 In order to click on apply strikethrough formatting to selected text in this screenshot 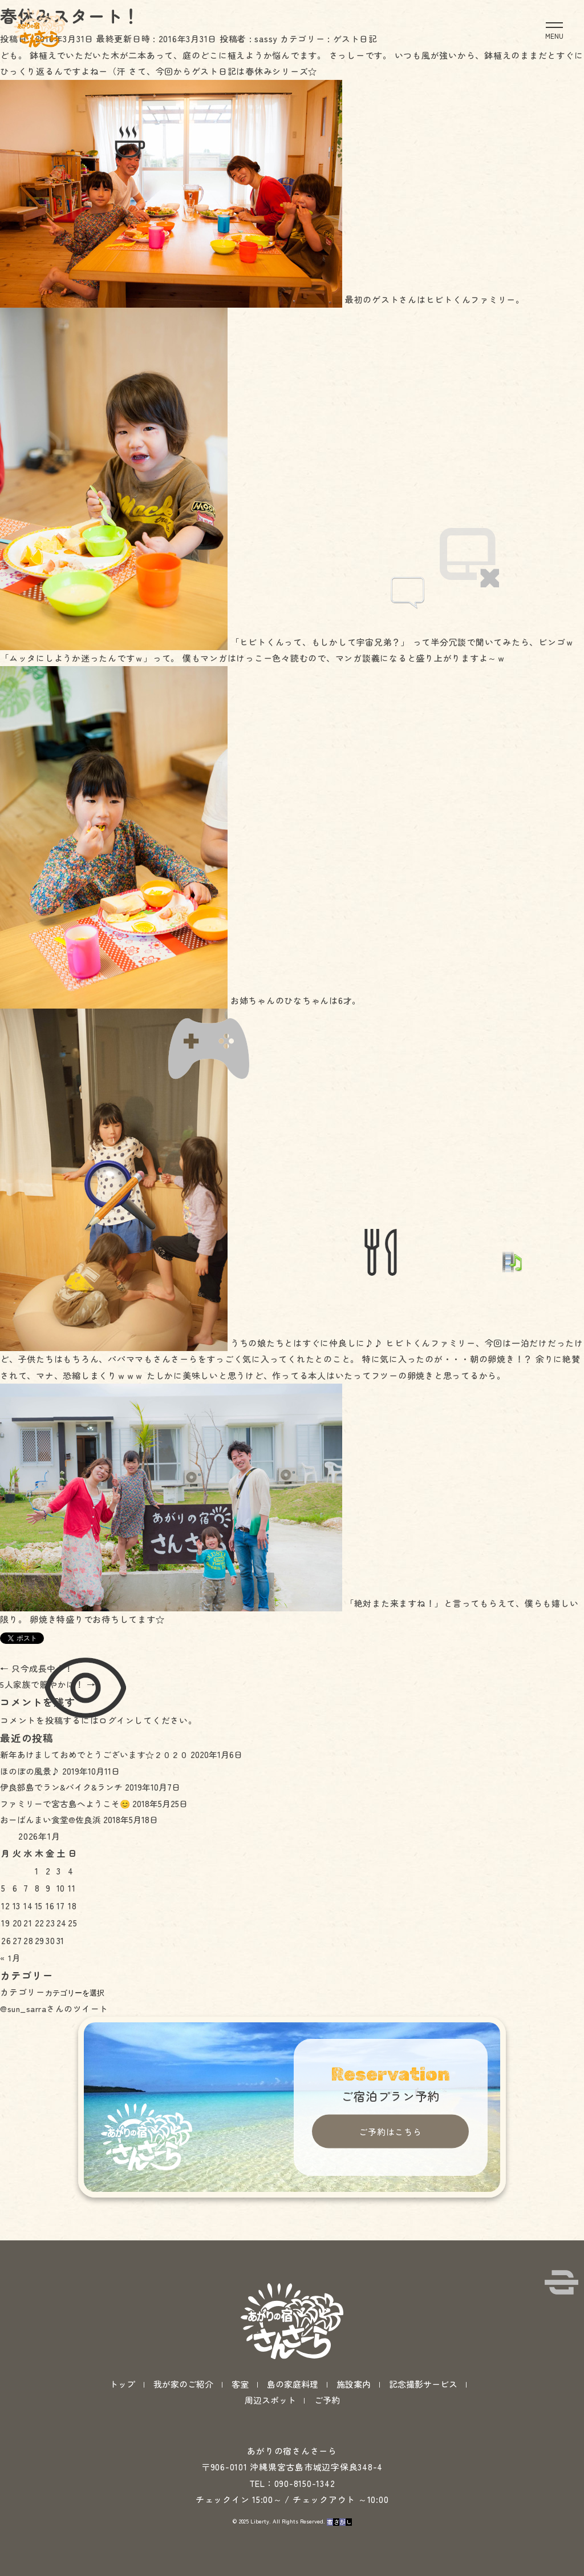, I will do `click(561, 2282)`.